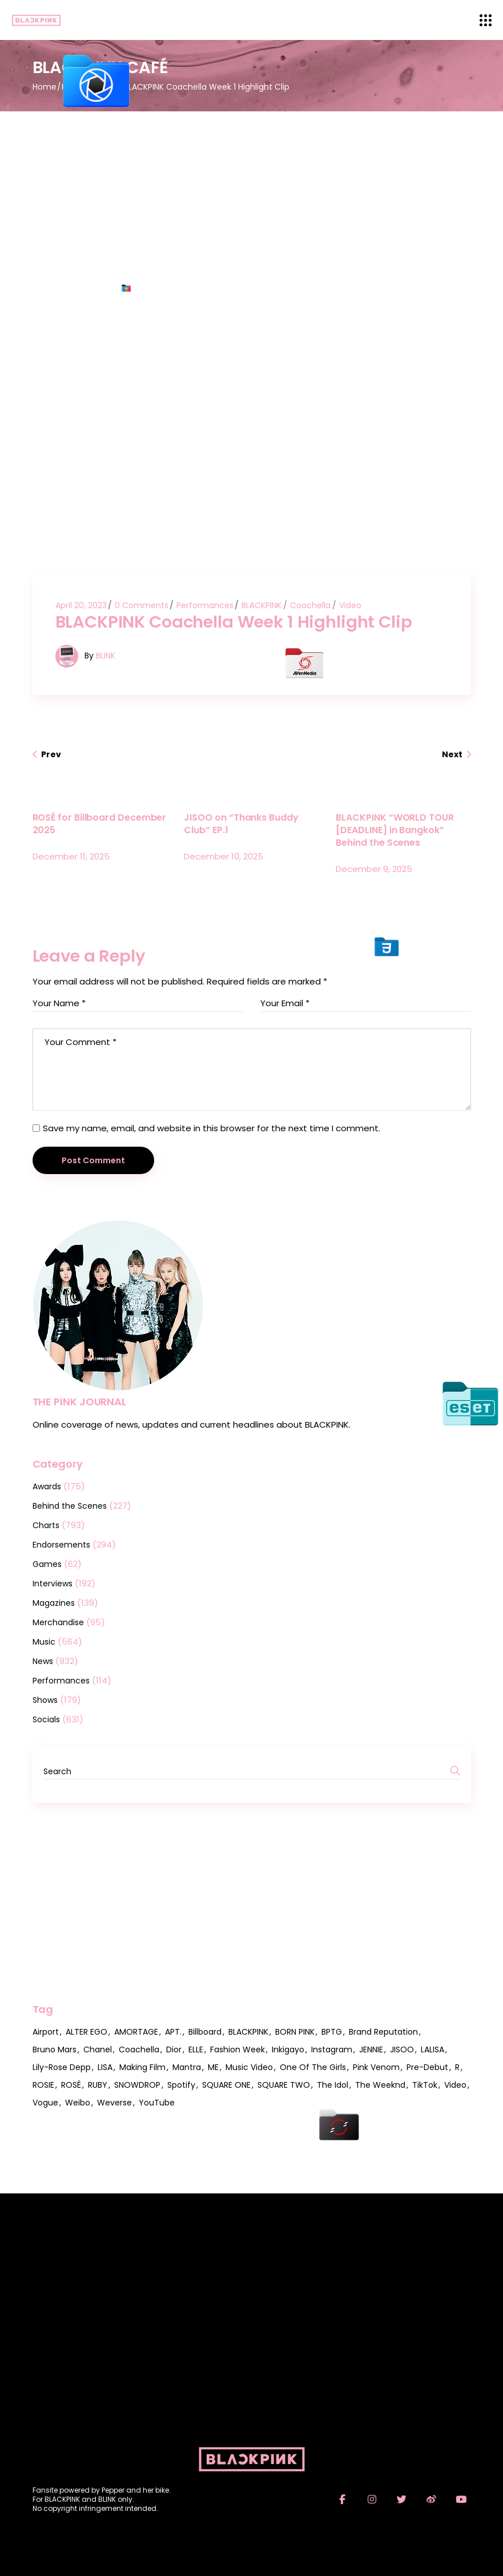  What do you see at coordinates (304, 664) in the screenshot?
I see `open AverMedia application folder` at bounding box center [304, 664].